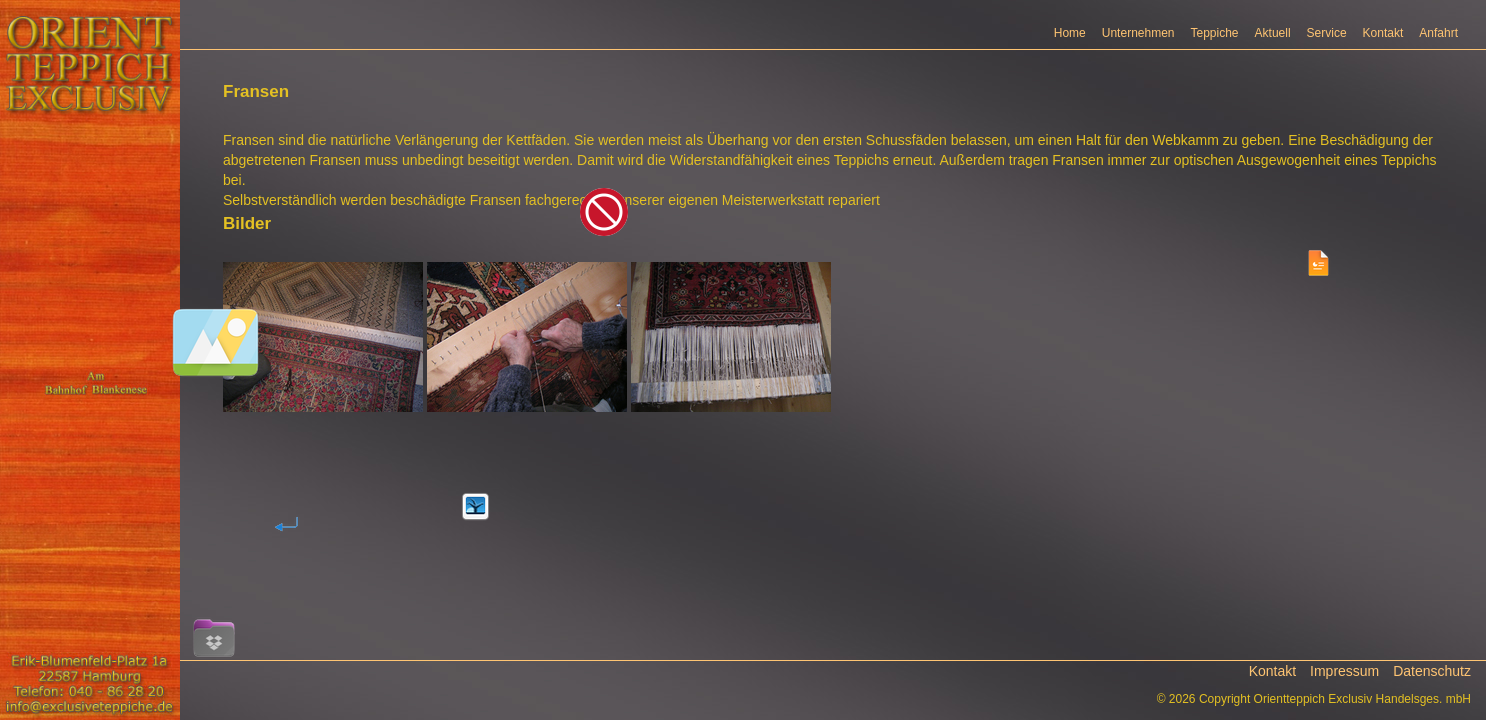  Describe the element at coordinates (286, 524) in the screenshot. I see `reply to the sender of this email` at that location.